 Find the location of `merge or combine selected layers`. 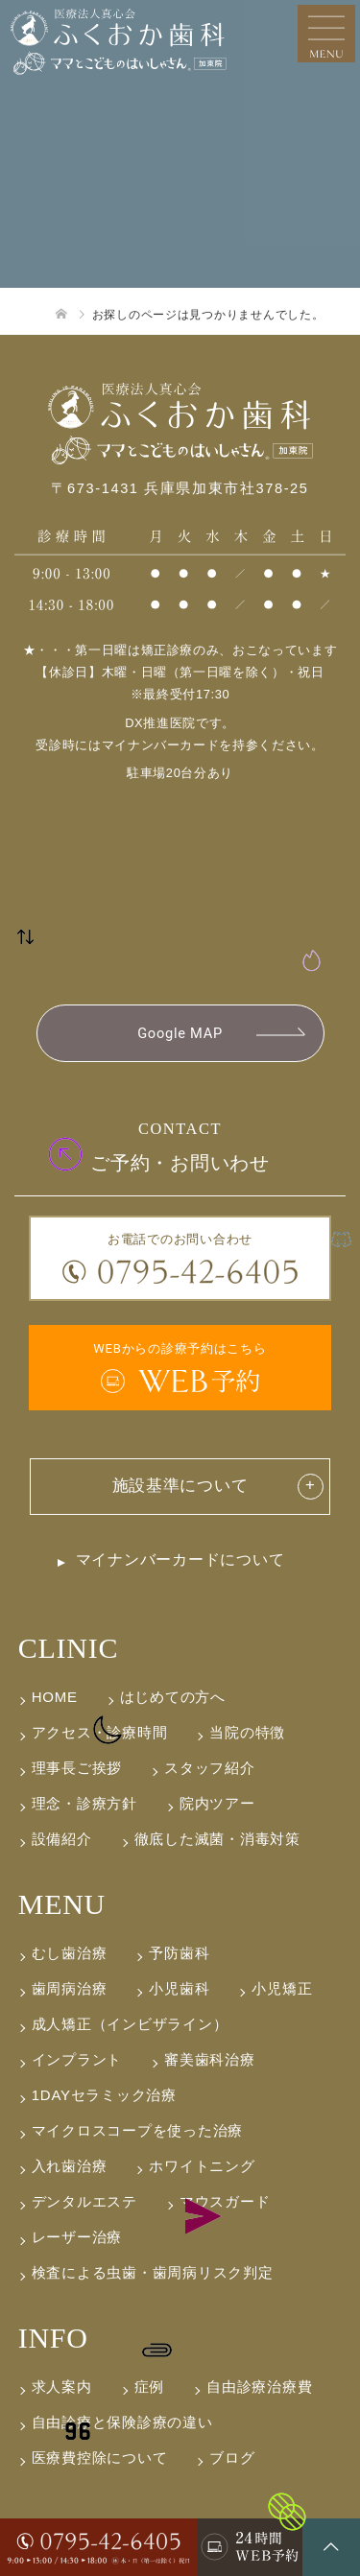

merge or combine selected layers is located at coordinates (287, 2512).